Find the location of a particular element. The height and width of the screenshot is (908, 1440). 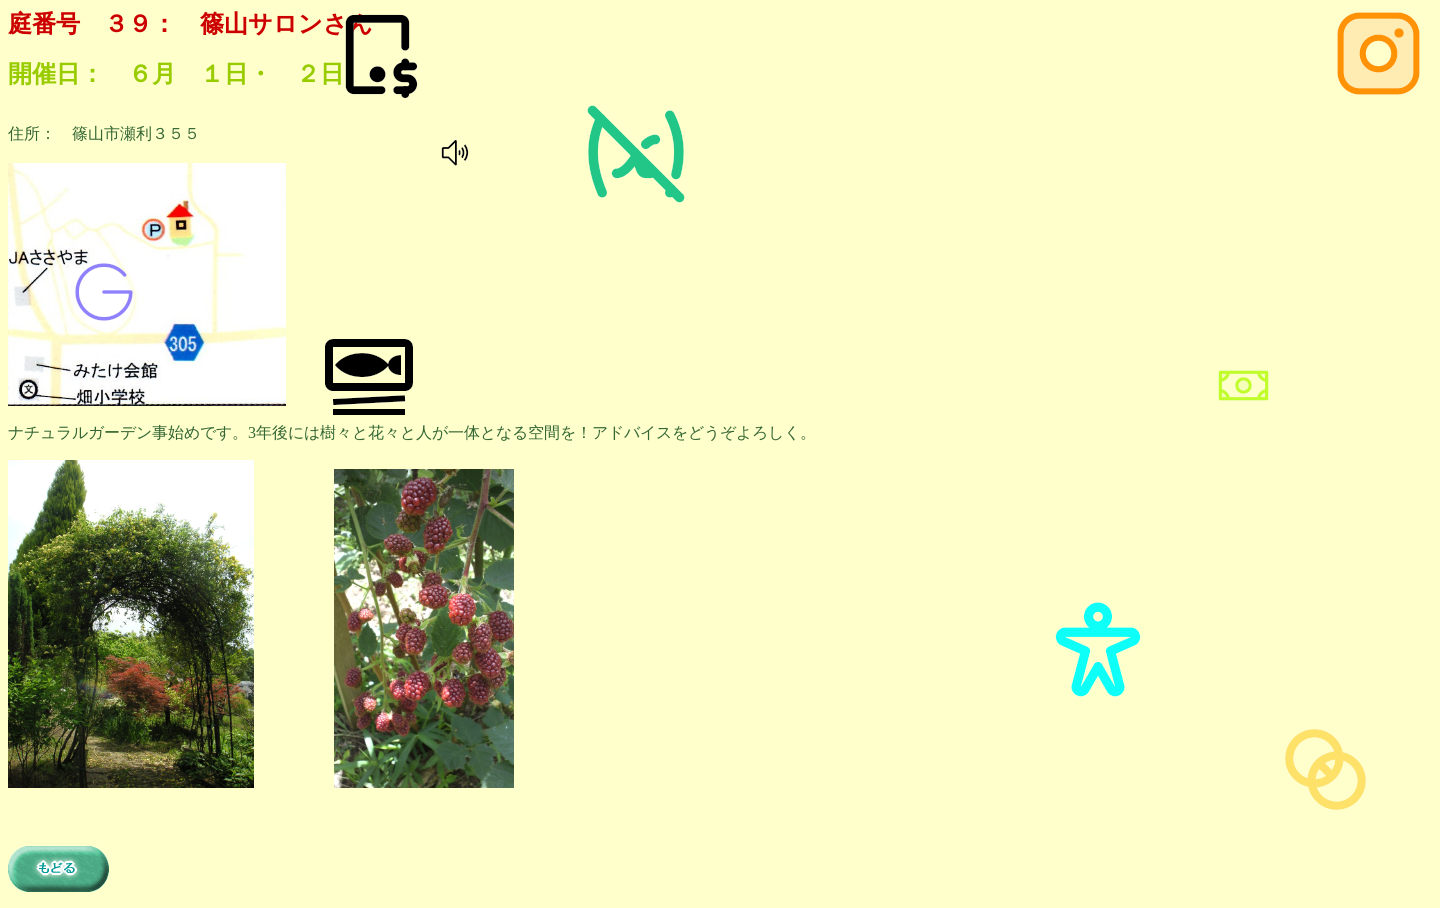

sign in with Google is located at coordinates (104, 292).